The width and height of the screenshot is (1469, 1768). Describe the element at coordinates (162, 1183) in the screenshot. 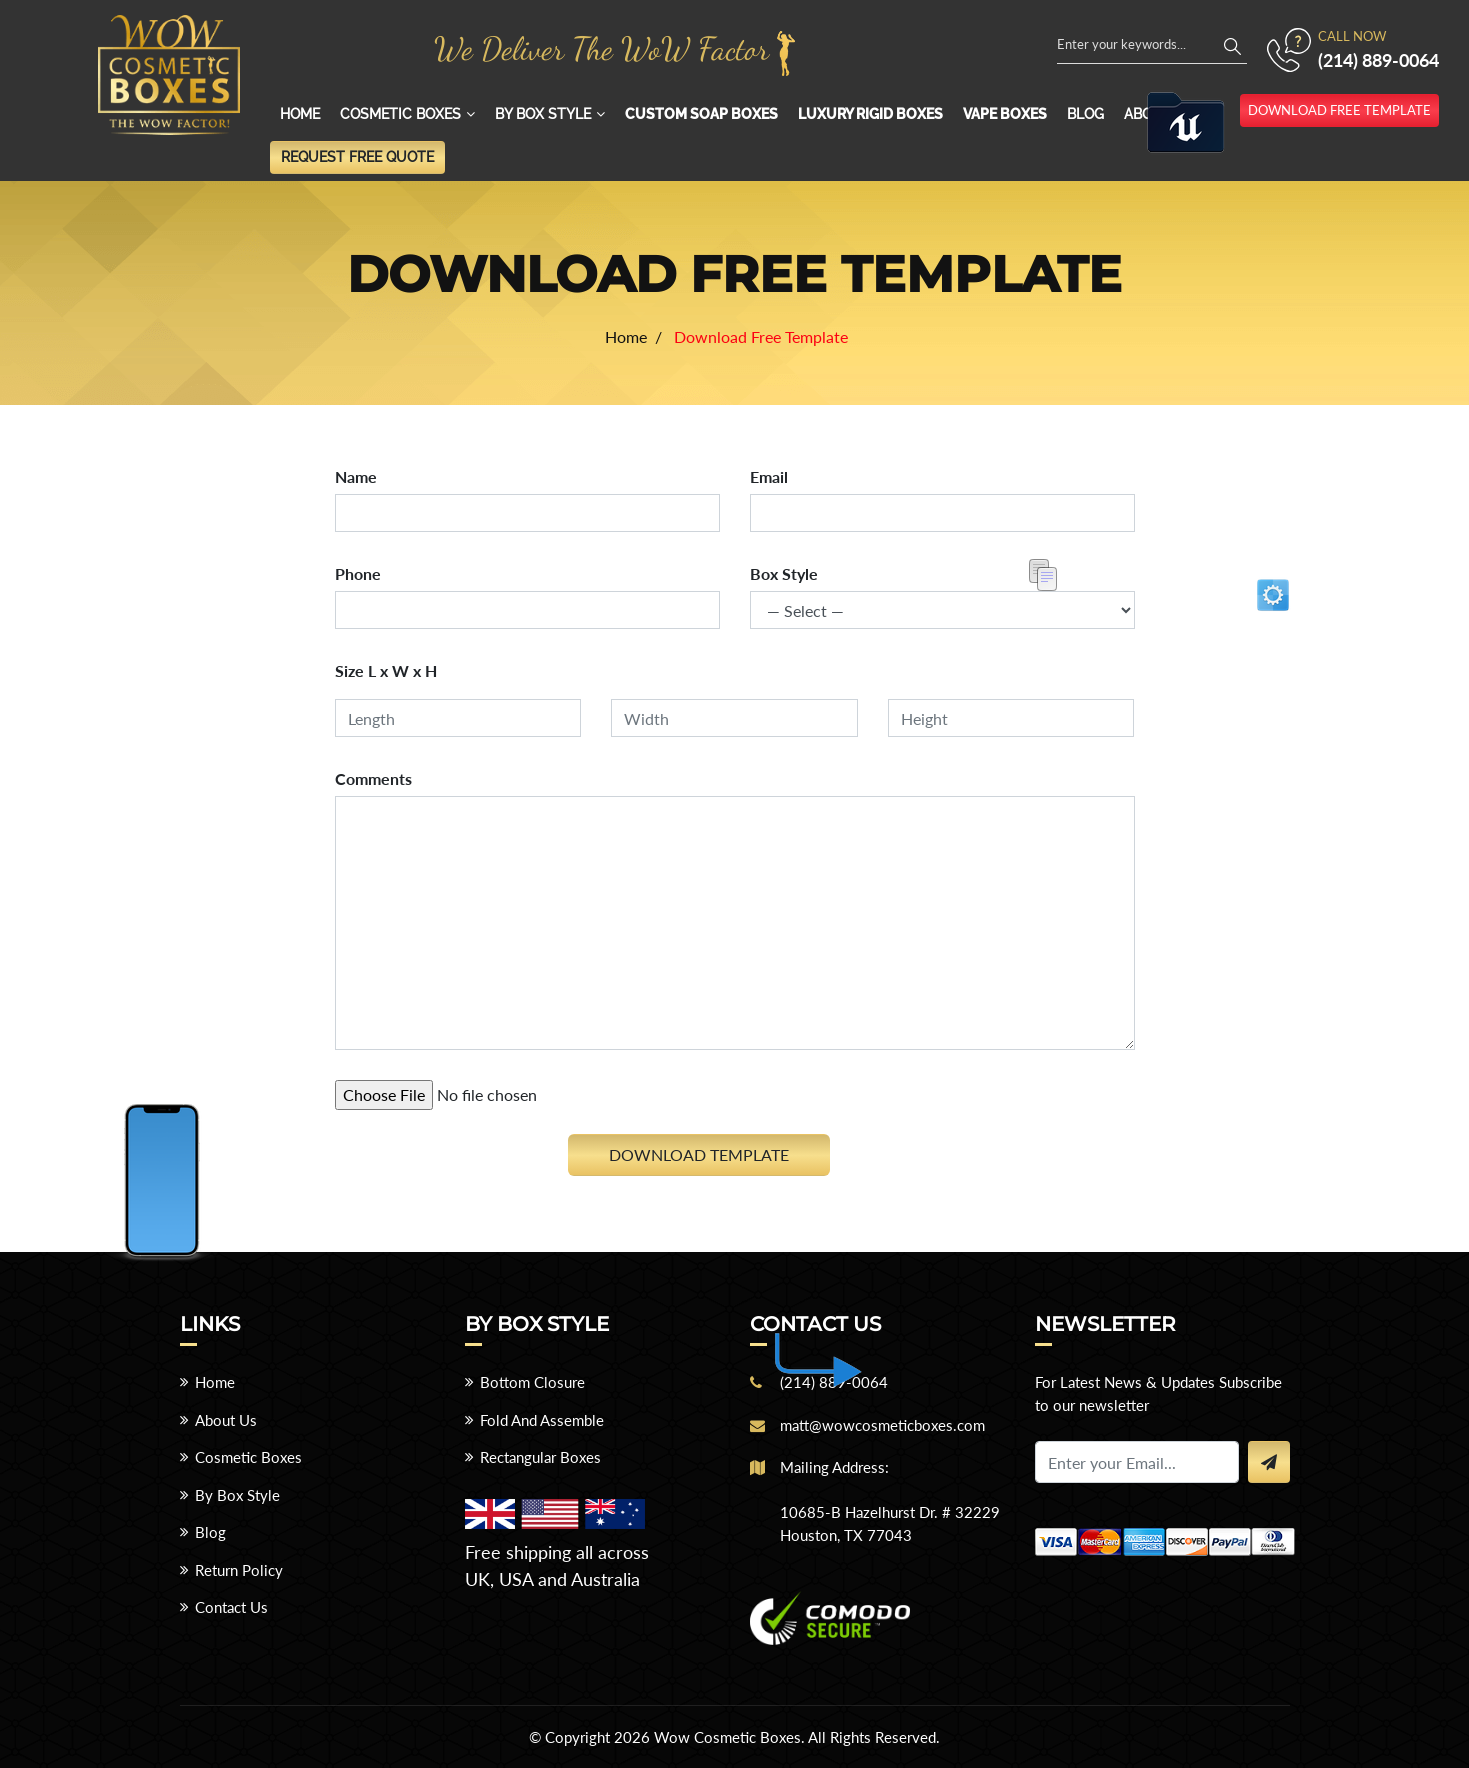

I see `view connected iPhone device` at that location.